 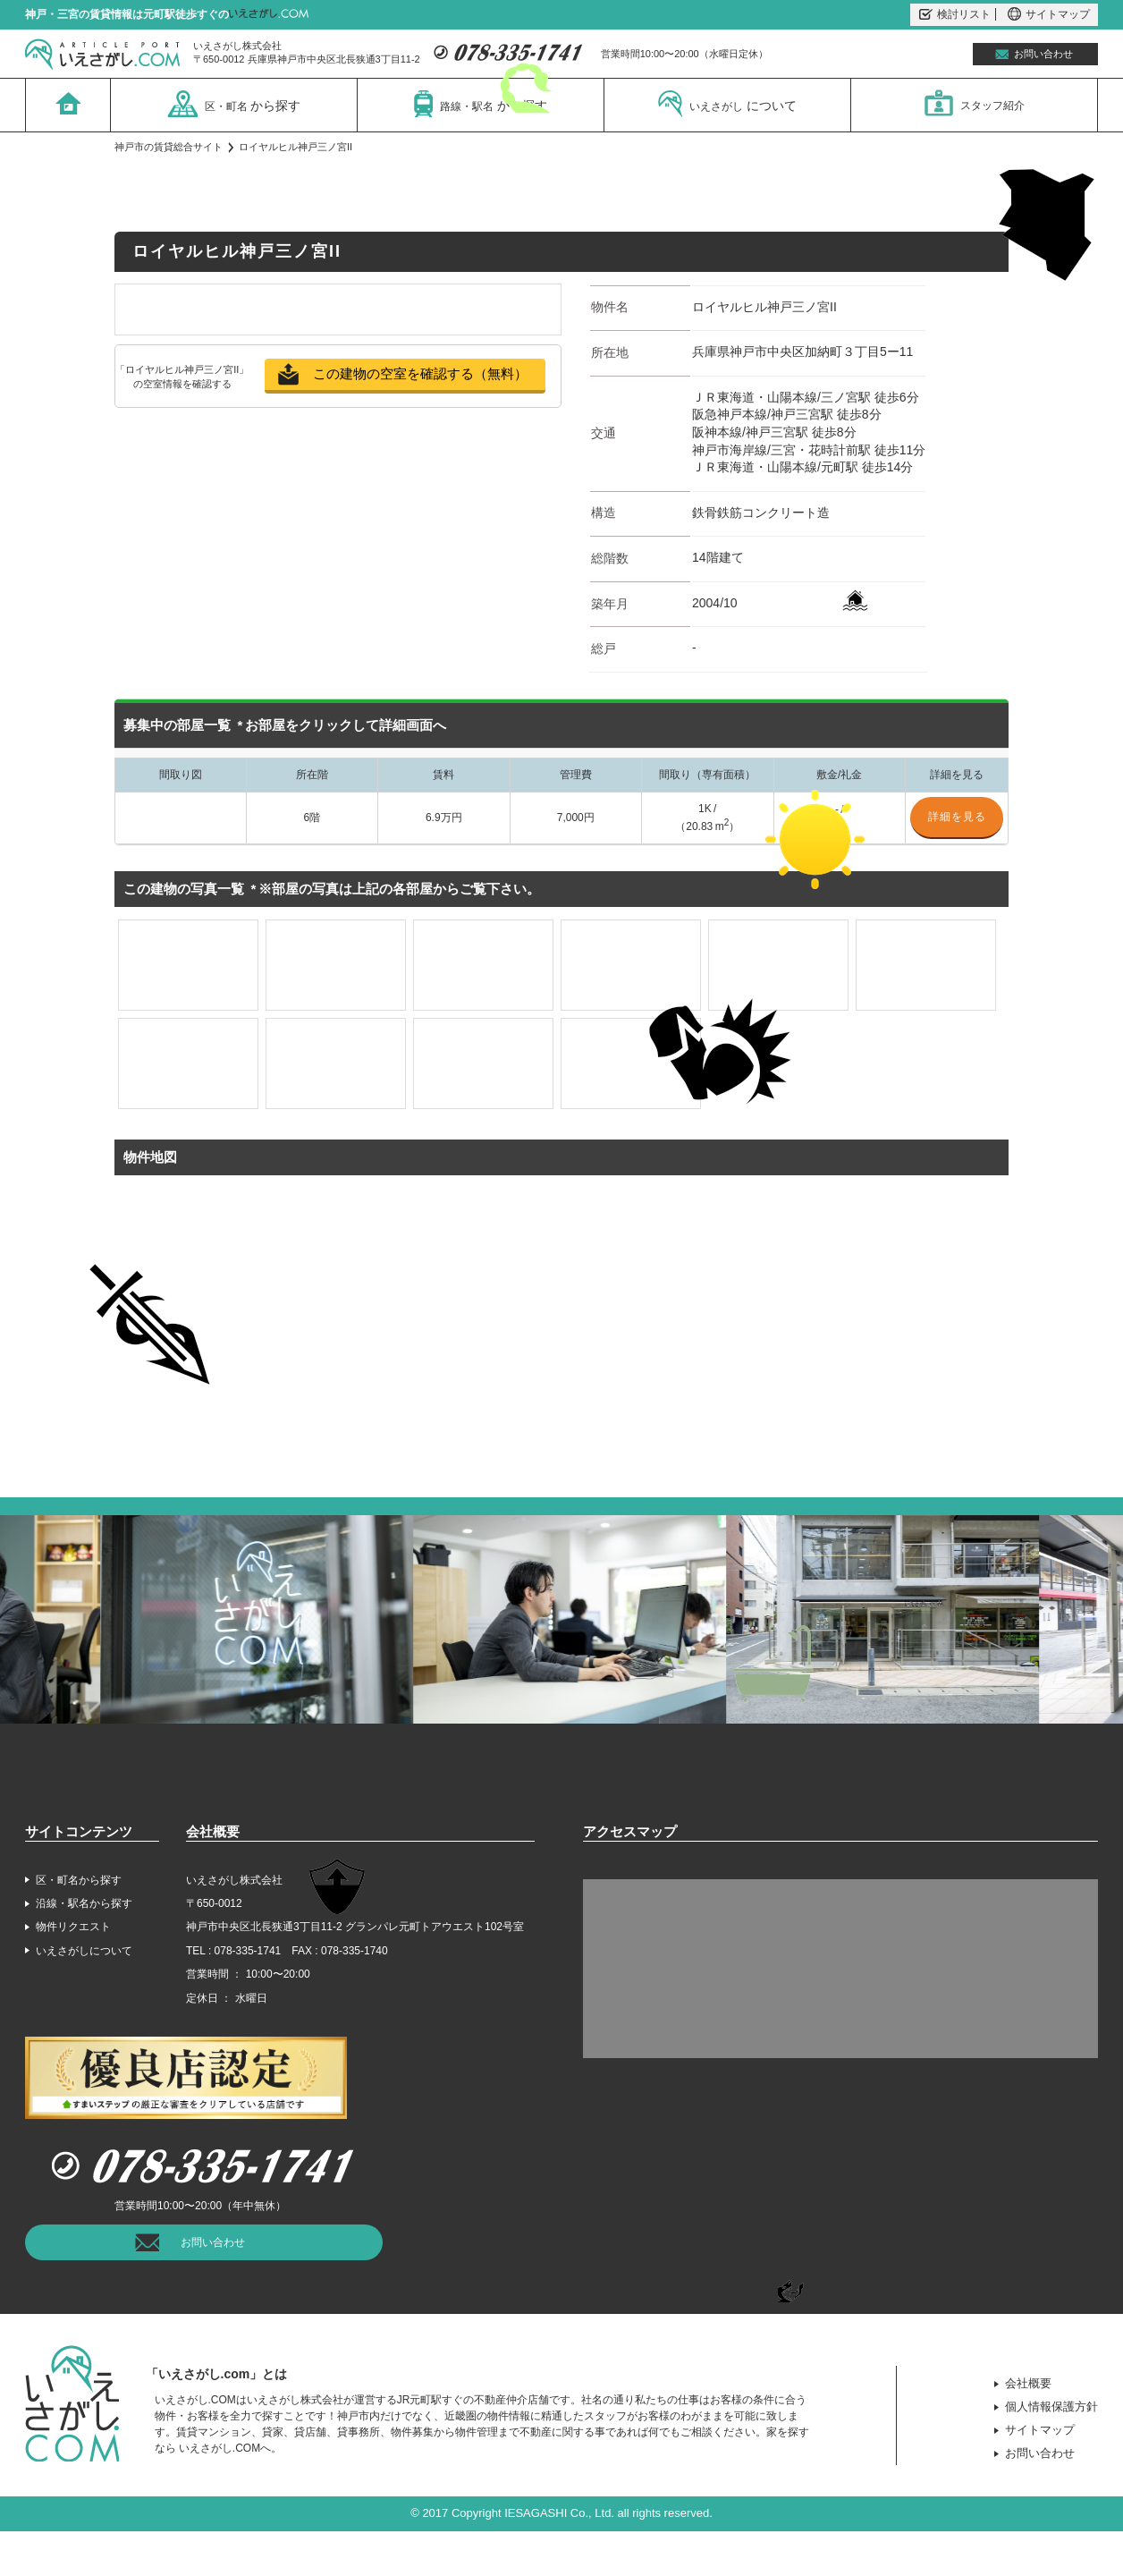 What do you see at coordinates (149, 1323) in the screenshot?
I see `activate spiral thrust attack ability` at bounding box center [149, 1323].